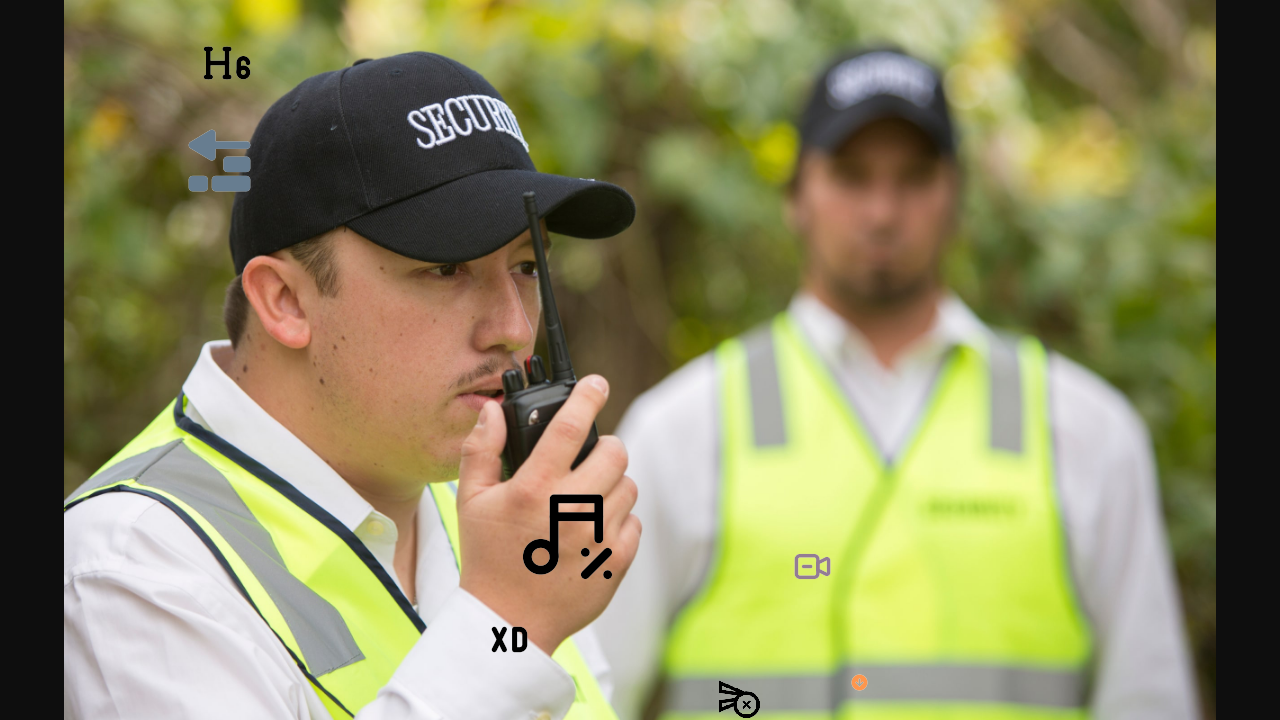 The image size is (1280, 720). Describe the element at coordinates (859, 682) in the screenshot. I see `download file or content` at that location.